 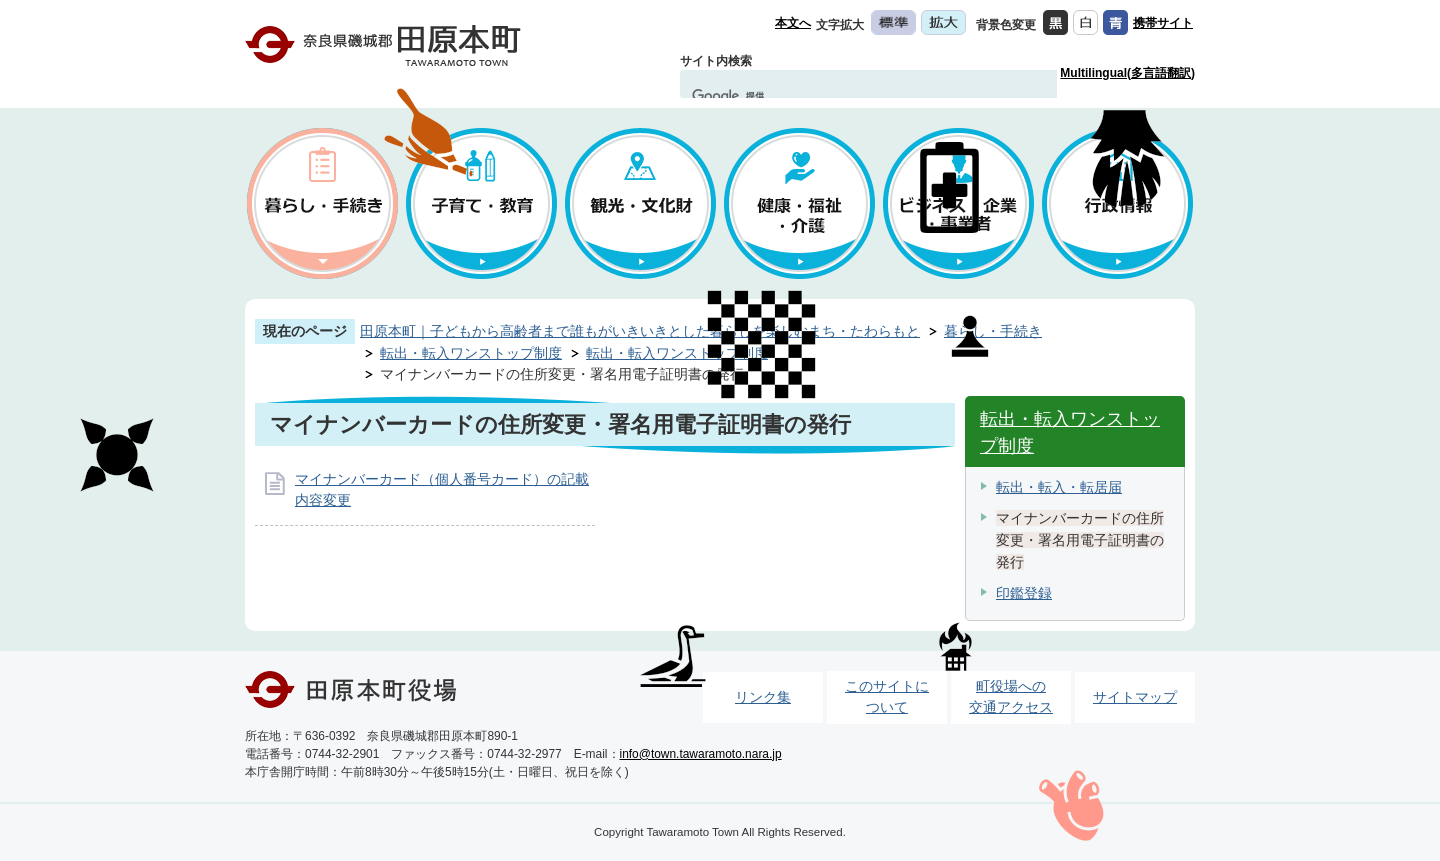 What do you see at coordinates (970, 330) in the screenshot?
I see `play chess or start a chess game` at bounding box center [970, 330].